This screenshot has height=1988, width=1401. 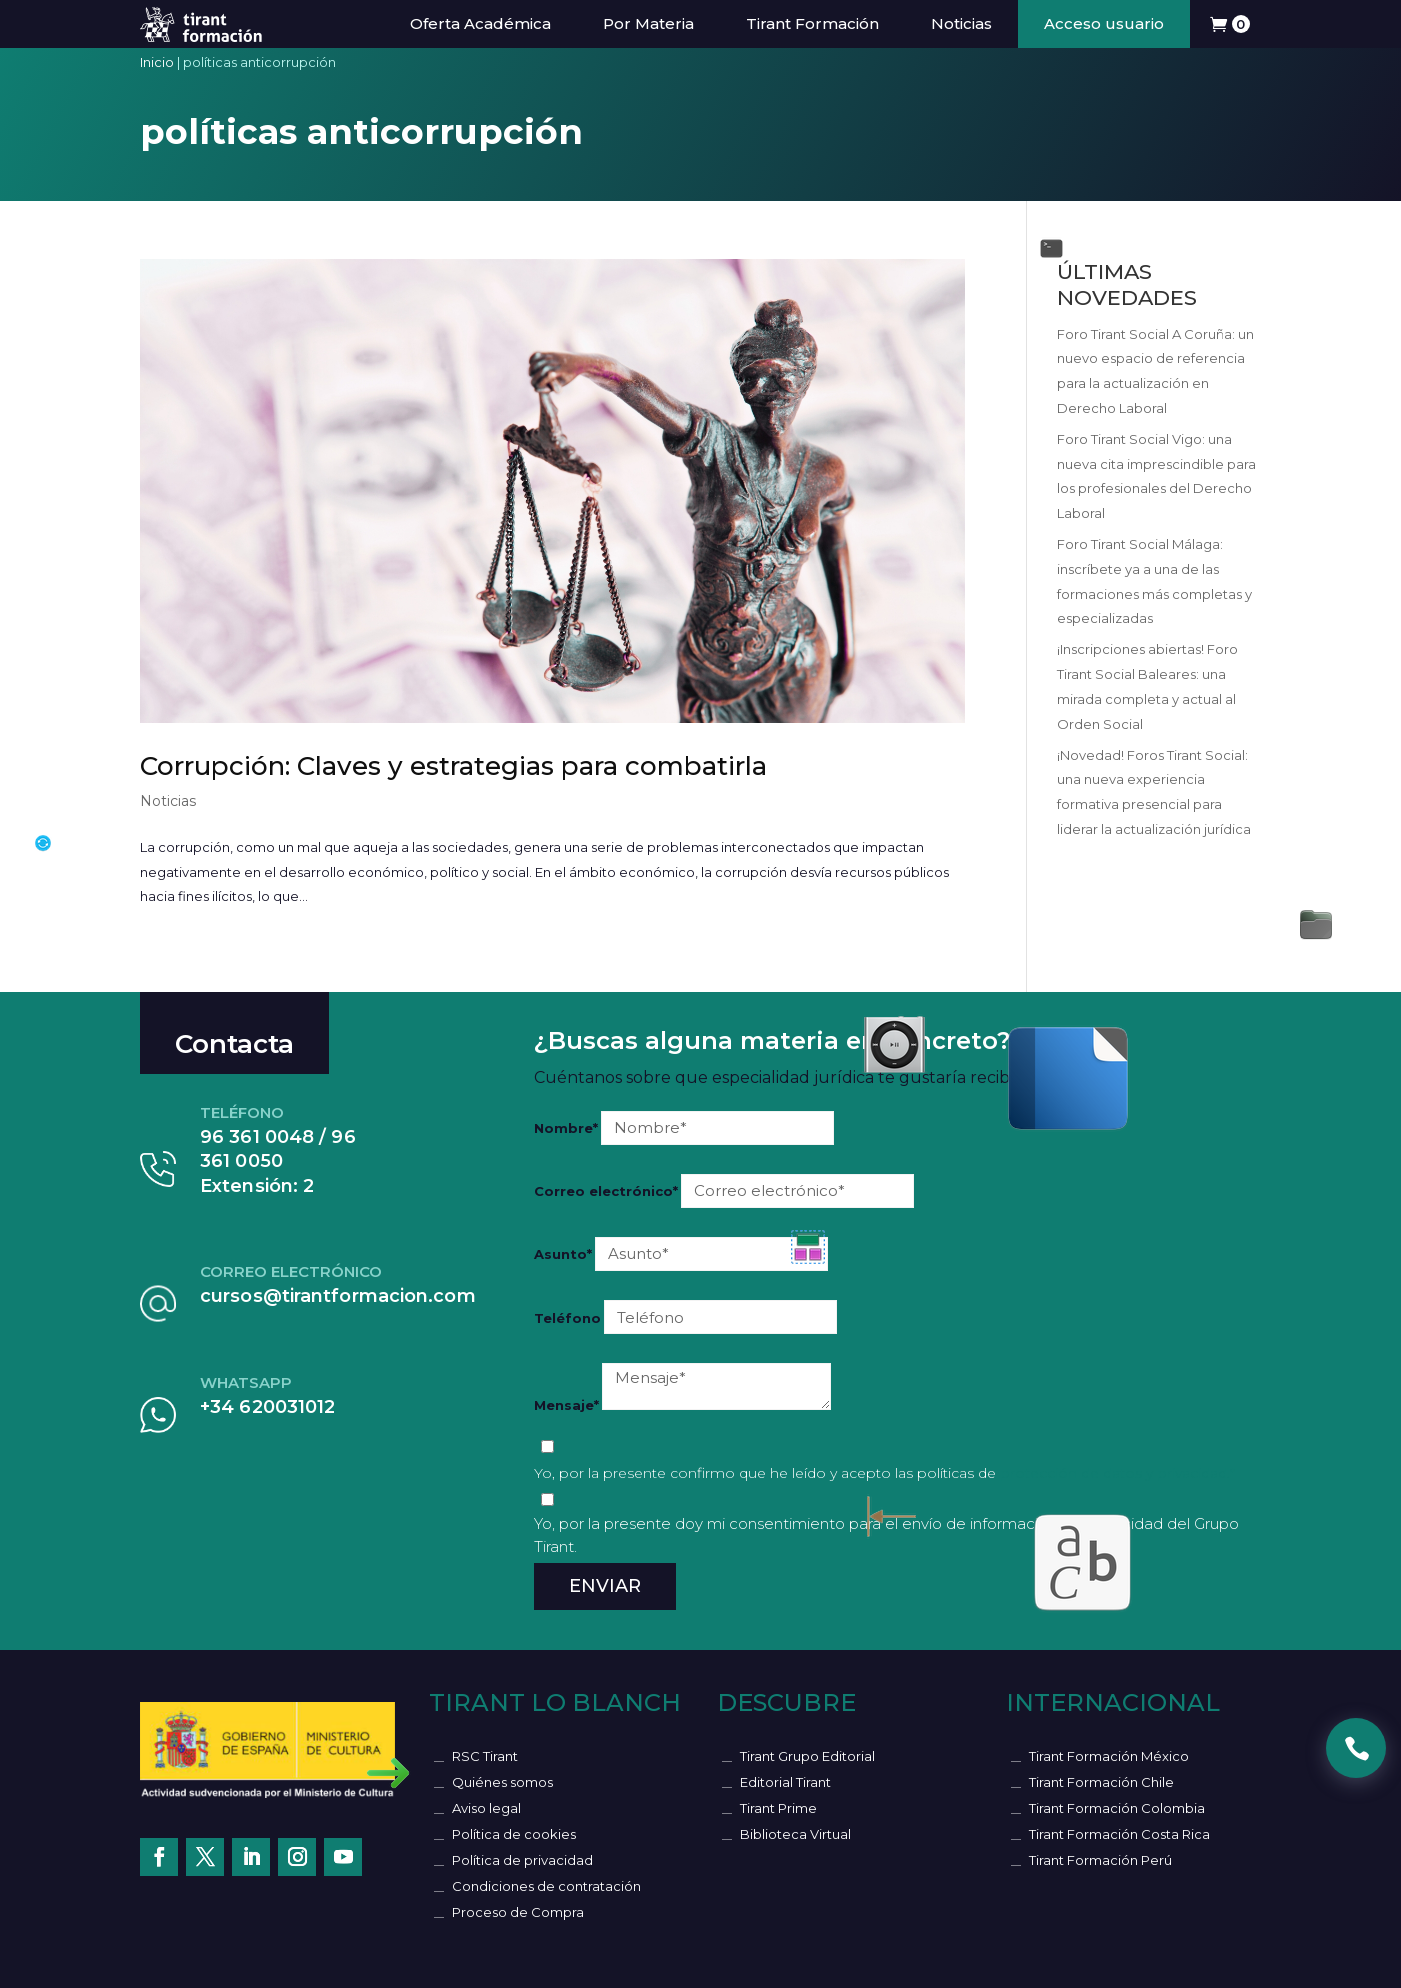 I want to click on open the terminal application, so click(x=1051, y=248).